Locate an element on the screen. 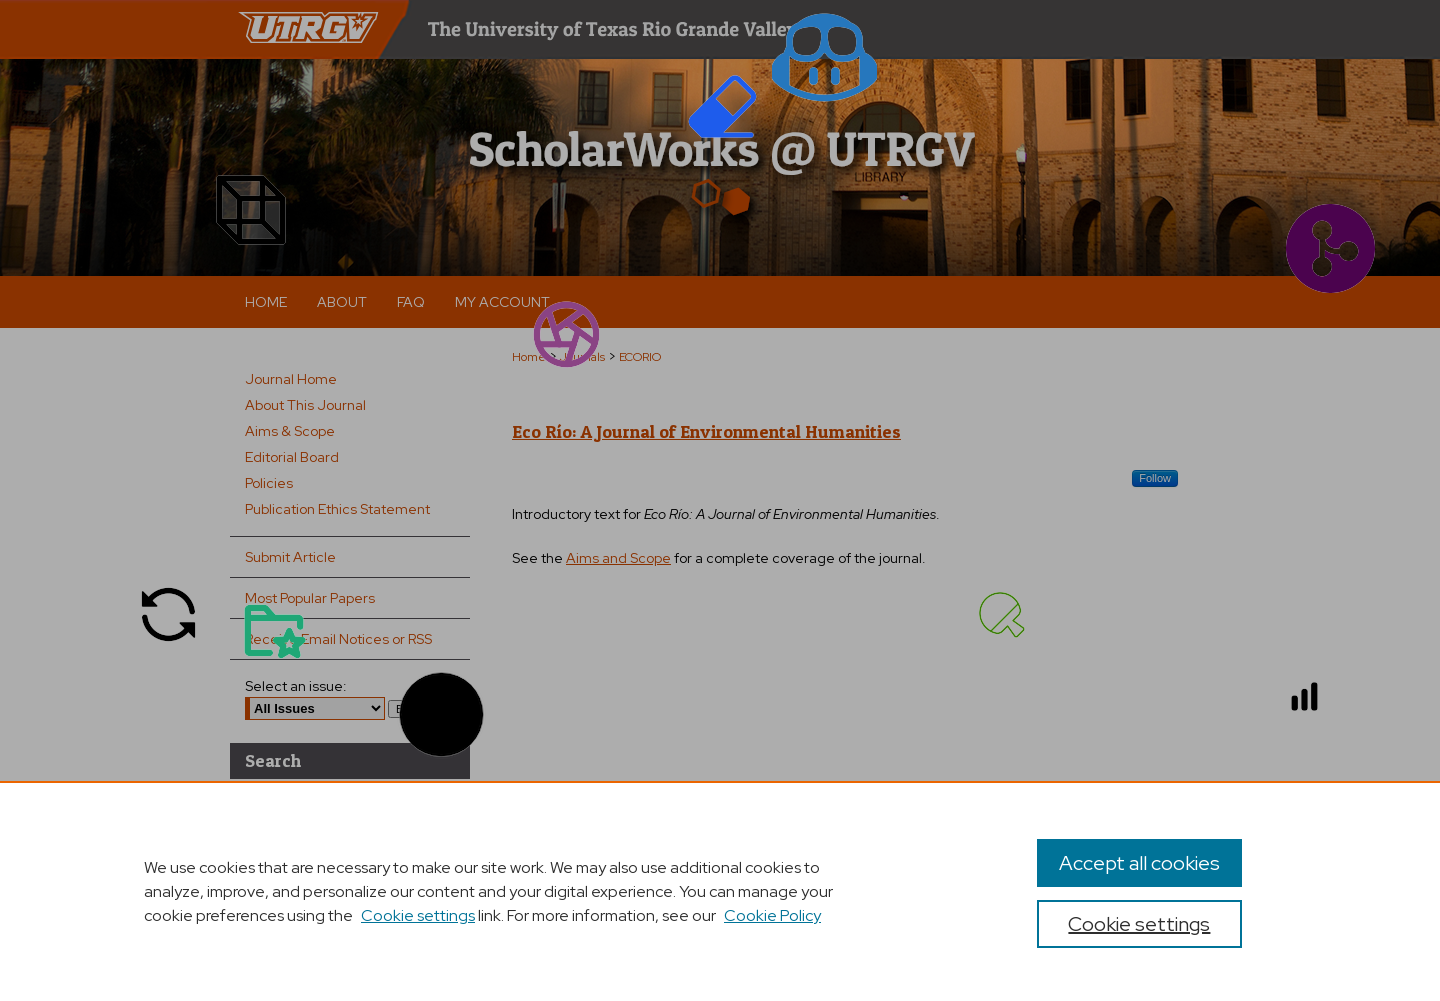  view 3D model or object is located at coordinates (251, 210).